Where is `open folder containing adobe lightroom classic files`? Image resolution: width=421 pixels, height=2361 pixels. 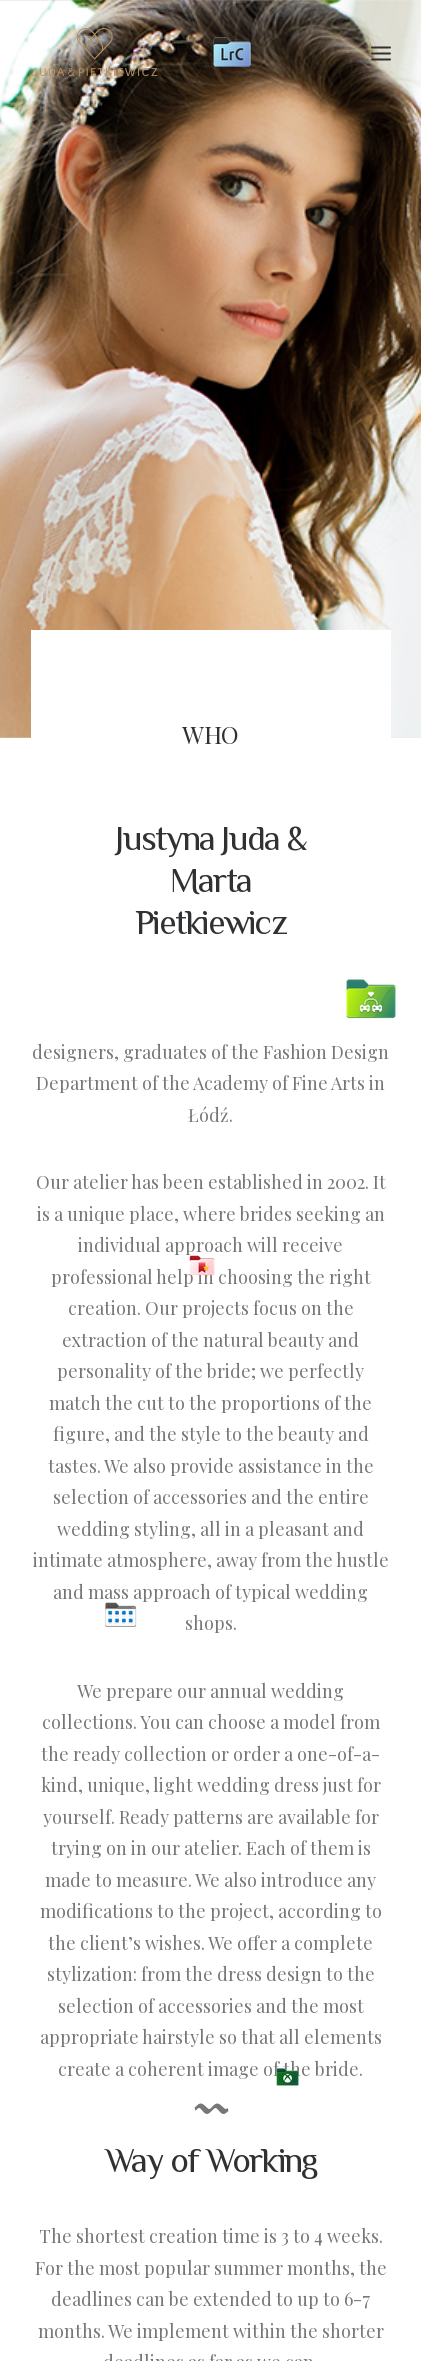 open folder containing adobe lightroom classic files is located at coordinates (232, 53).